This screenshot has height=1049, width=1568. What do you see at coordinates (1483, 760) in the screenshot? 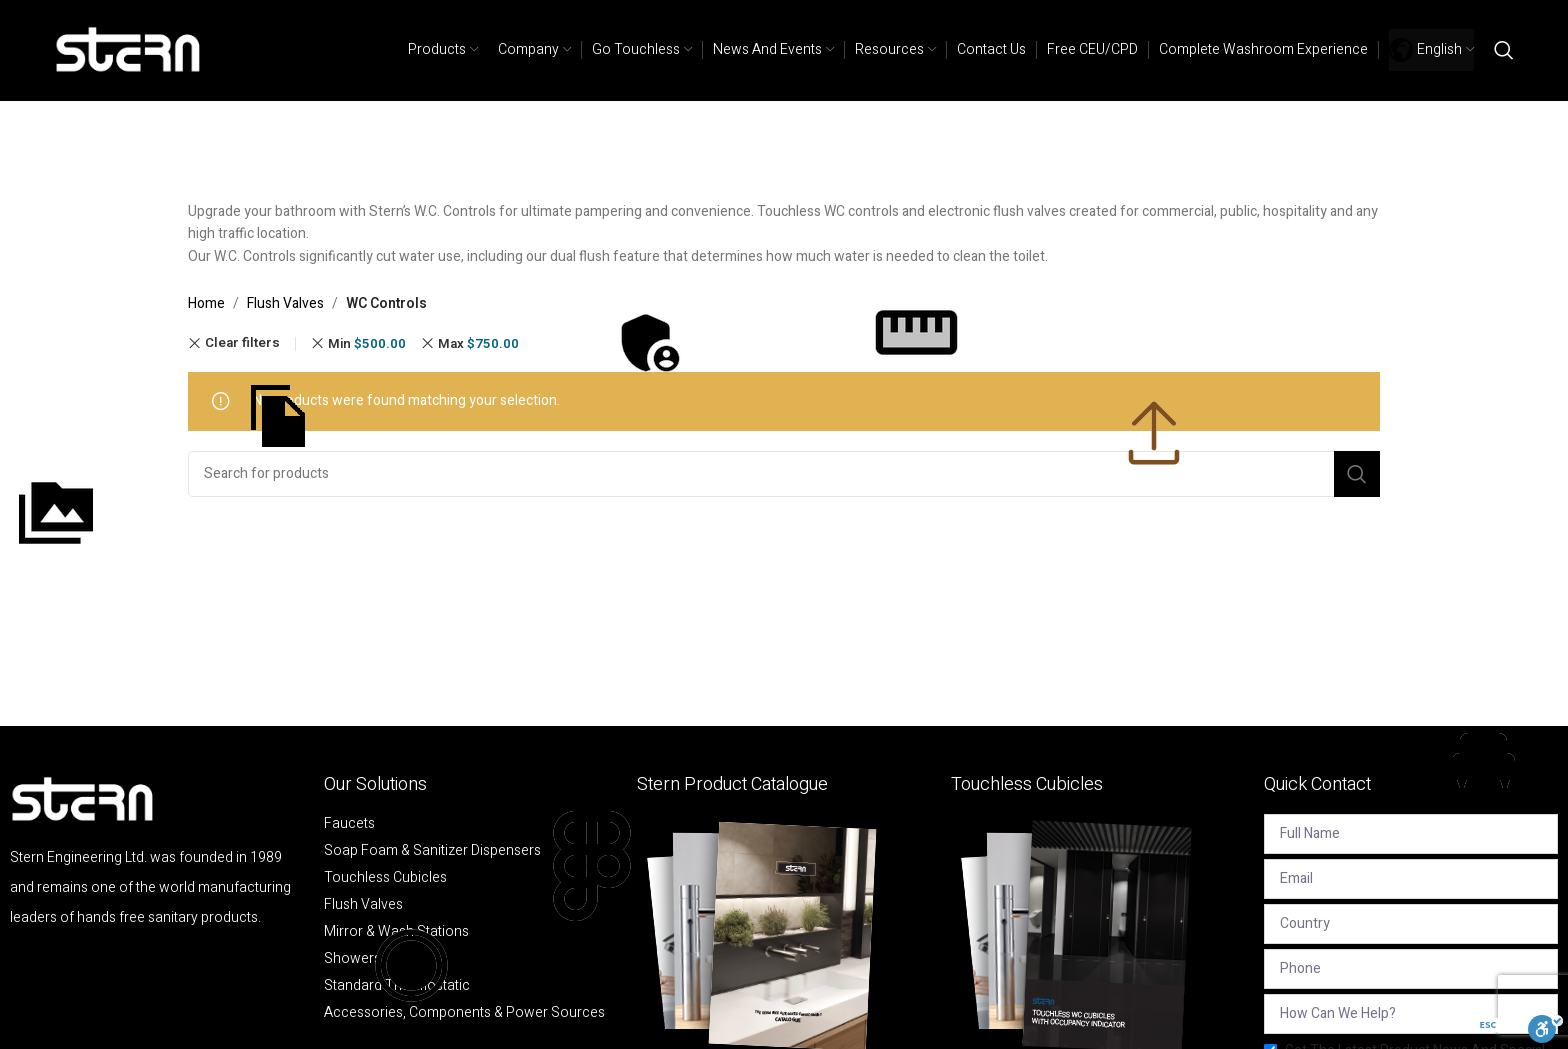
I see `view single room accommodation options` at bounding box center [1483, 760].